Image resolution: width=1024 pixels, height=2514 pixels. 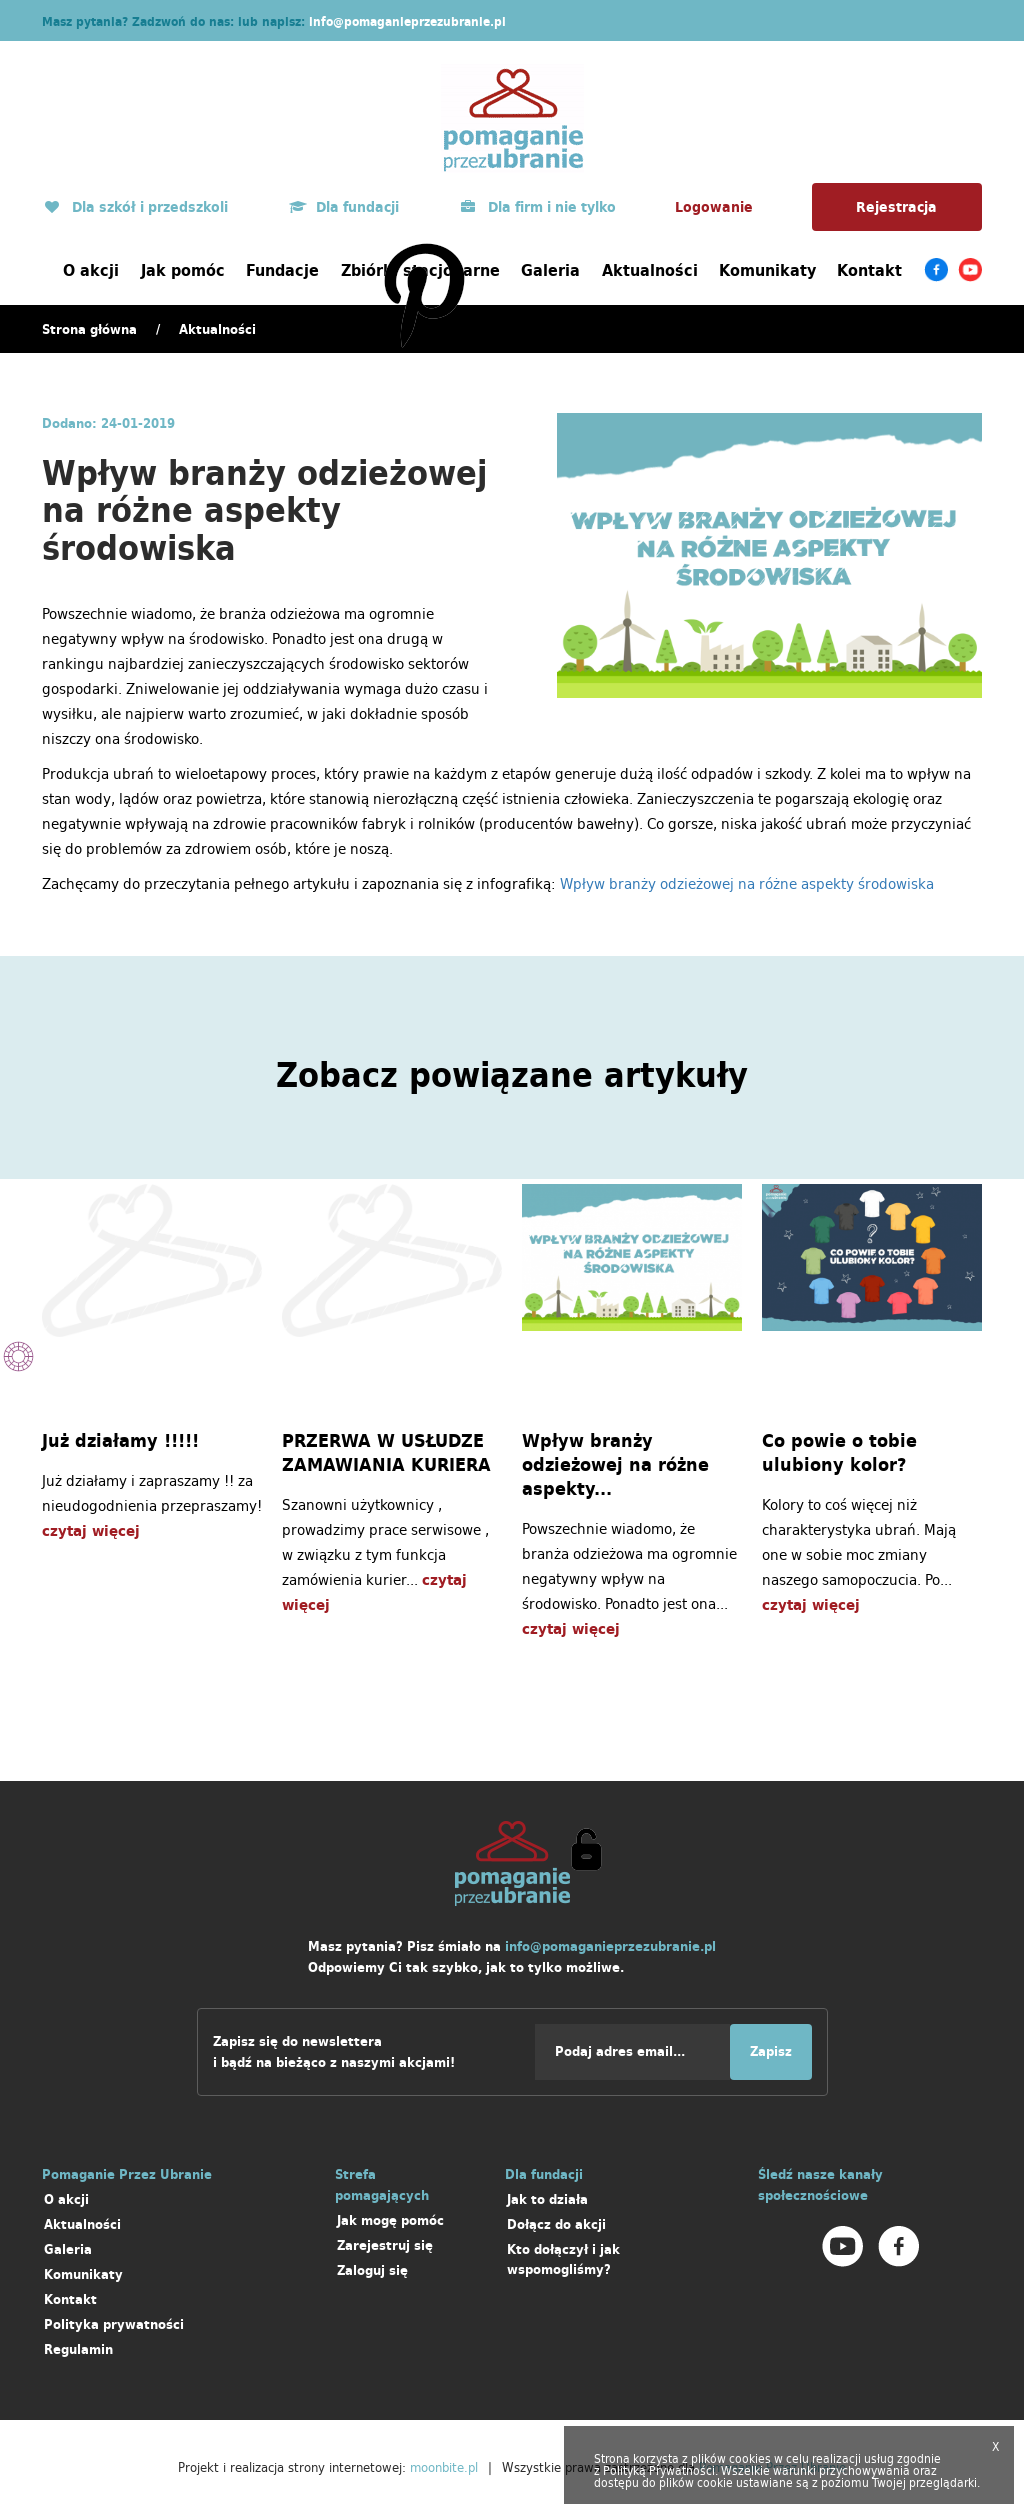 What do you see at coordinates (18, 1356) in the screenshot?
I see `open the VSCO app` at bounding box center [18, 1356].